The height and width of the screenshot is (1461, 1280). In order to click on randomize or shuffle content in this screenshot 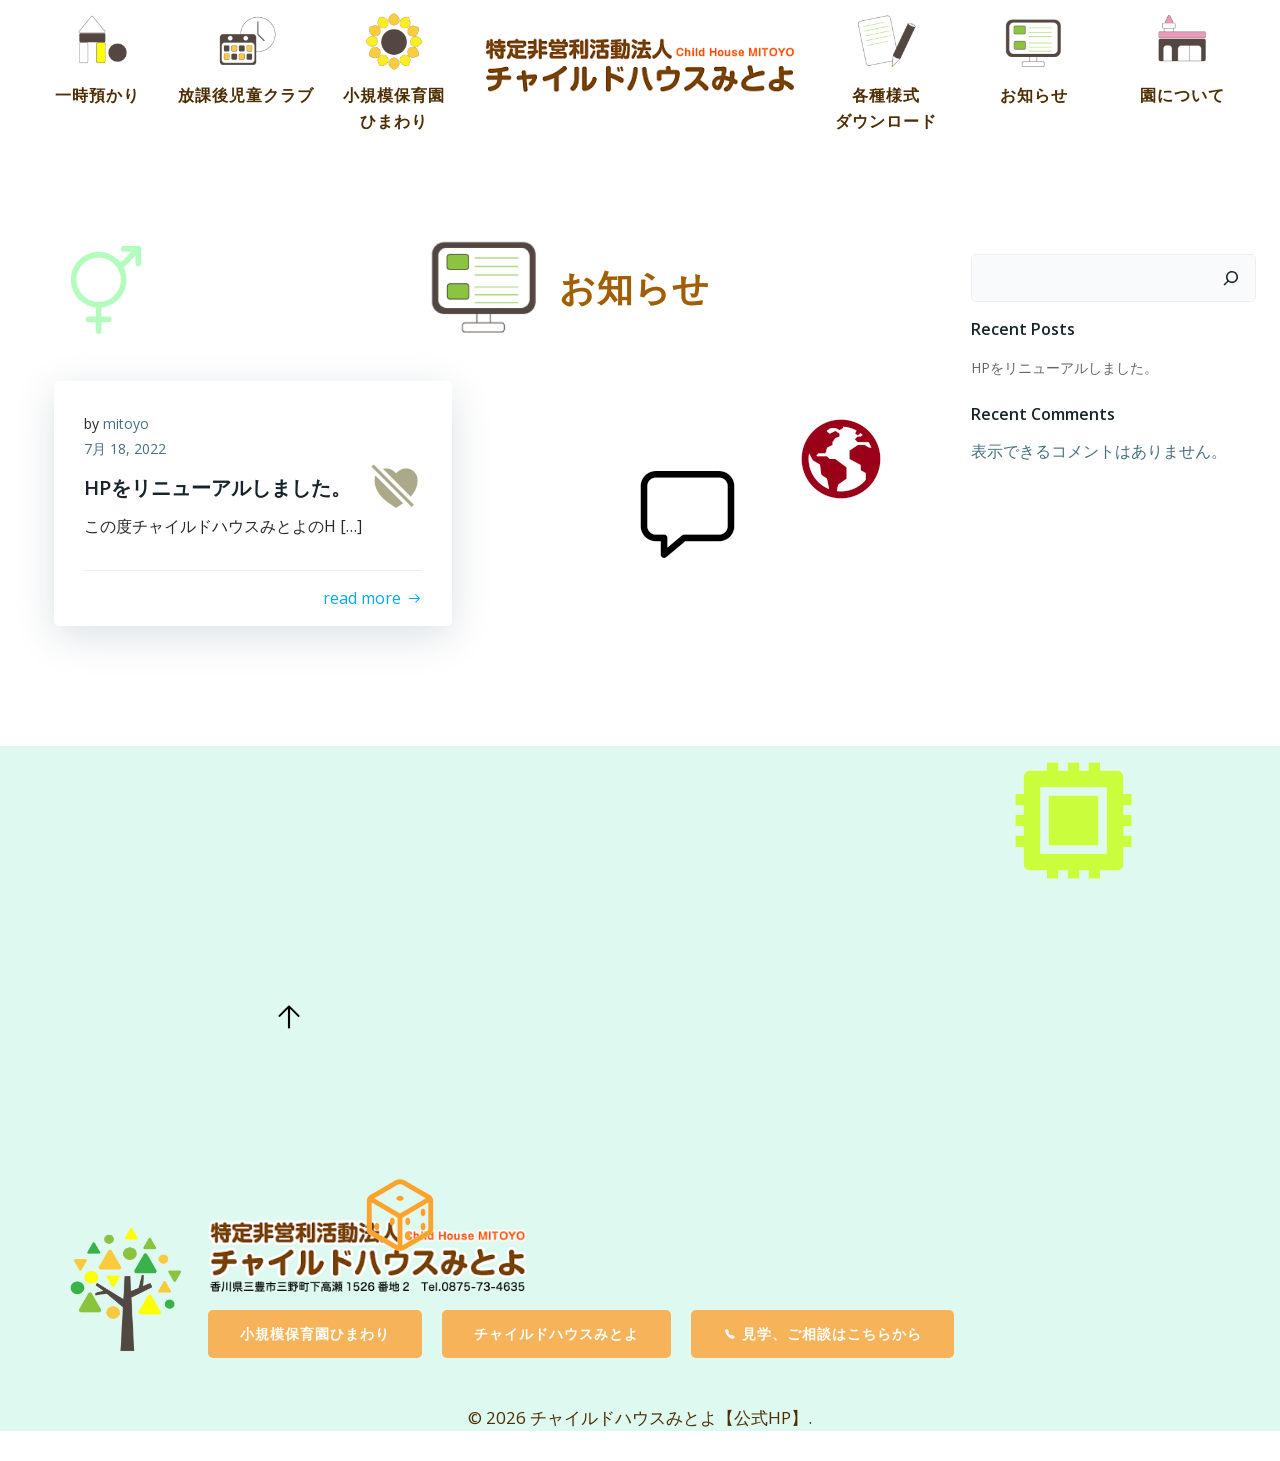, I will do `click(400, 1215)`.